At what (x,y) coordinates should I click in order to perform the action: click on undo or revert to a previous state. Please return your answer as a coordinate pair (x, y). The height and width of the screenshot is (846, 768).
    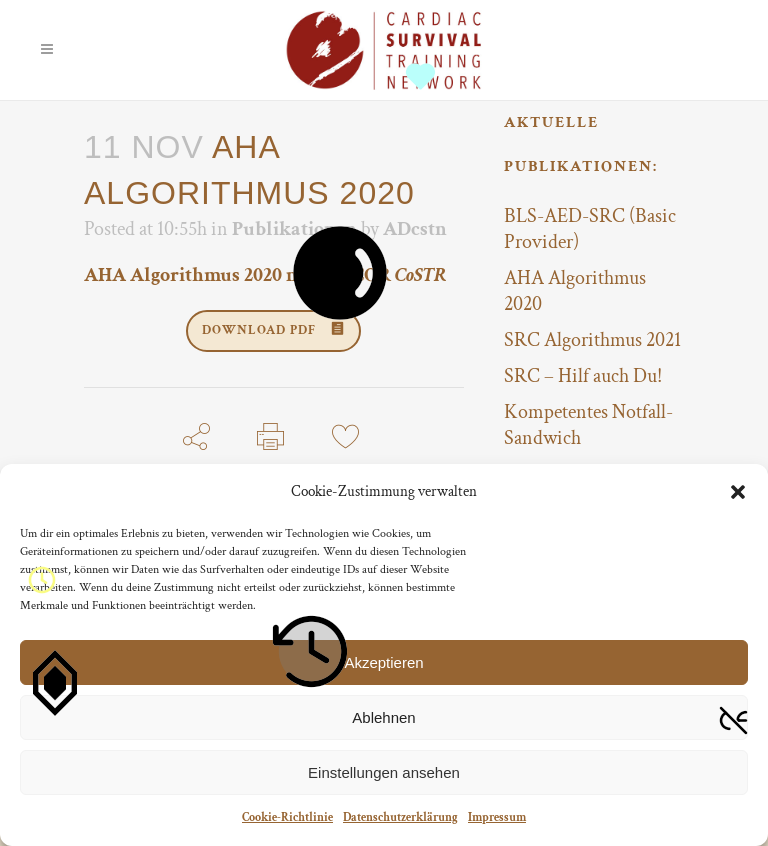
    Looking at the image, I should click on (311, 651).